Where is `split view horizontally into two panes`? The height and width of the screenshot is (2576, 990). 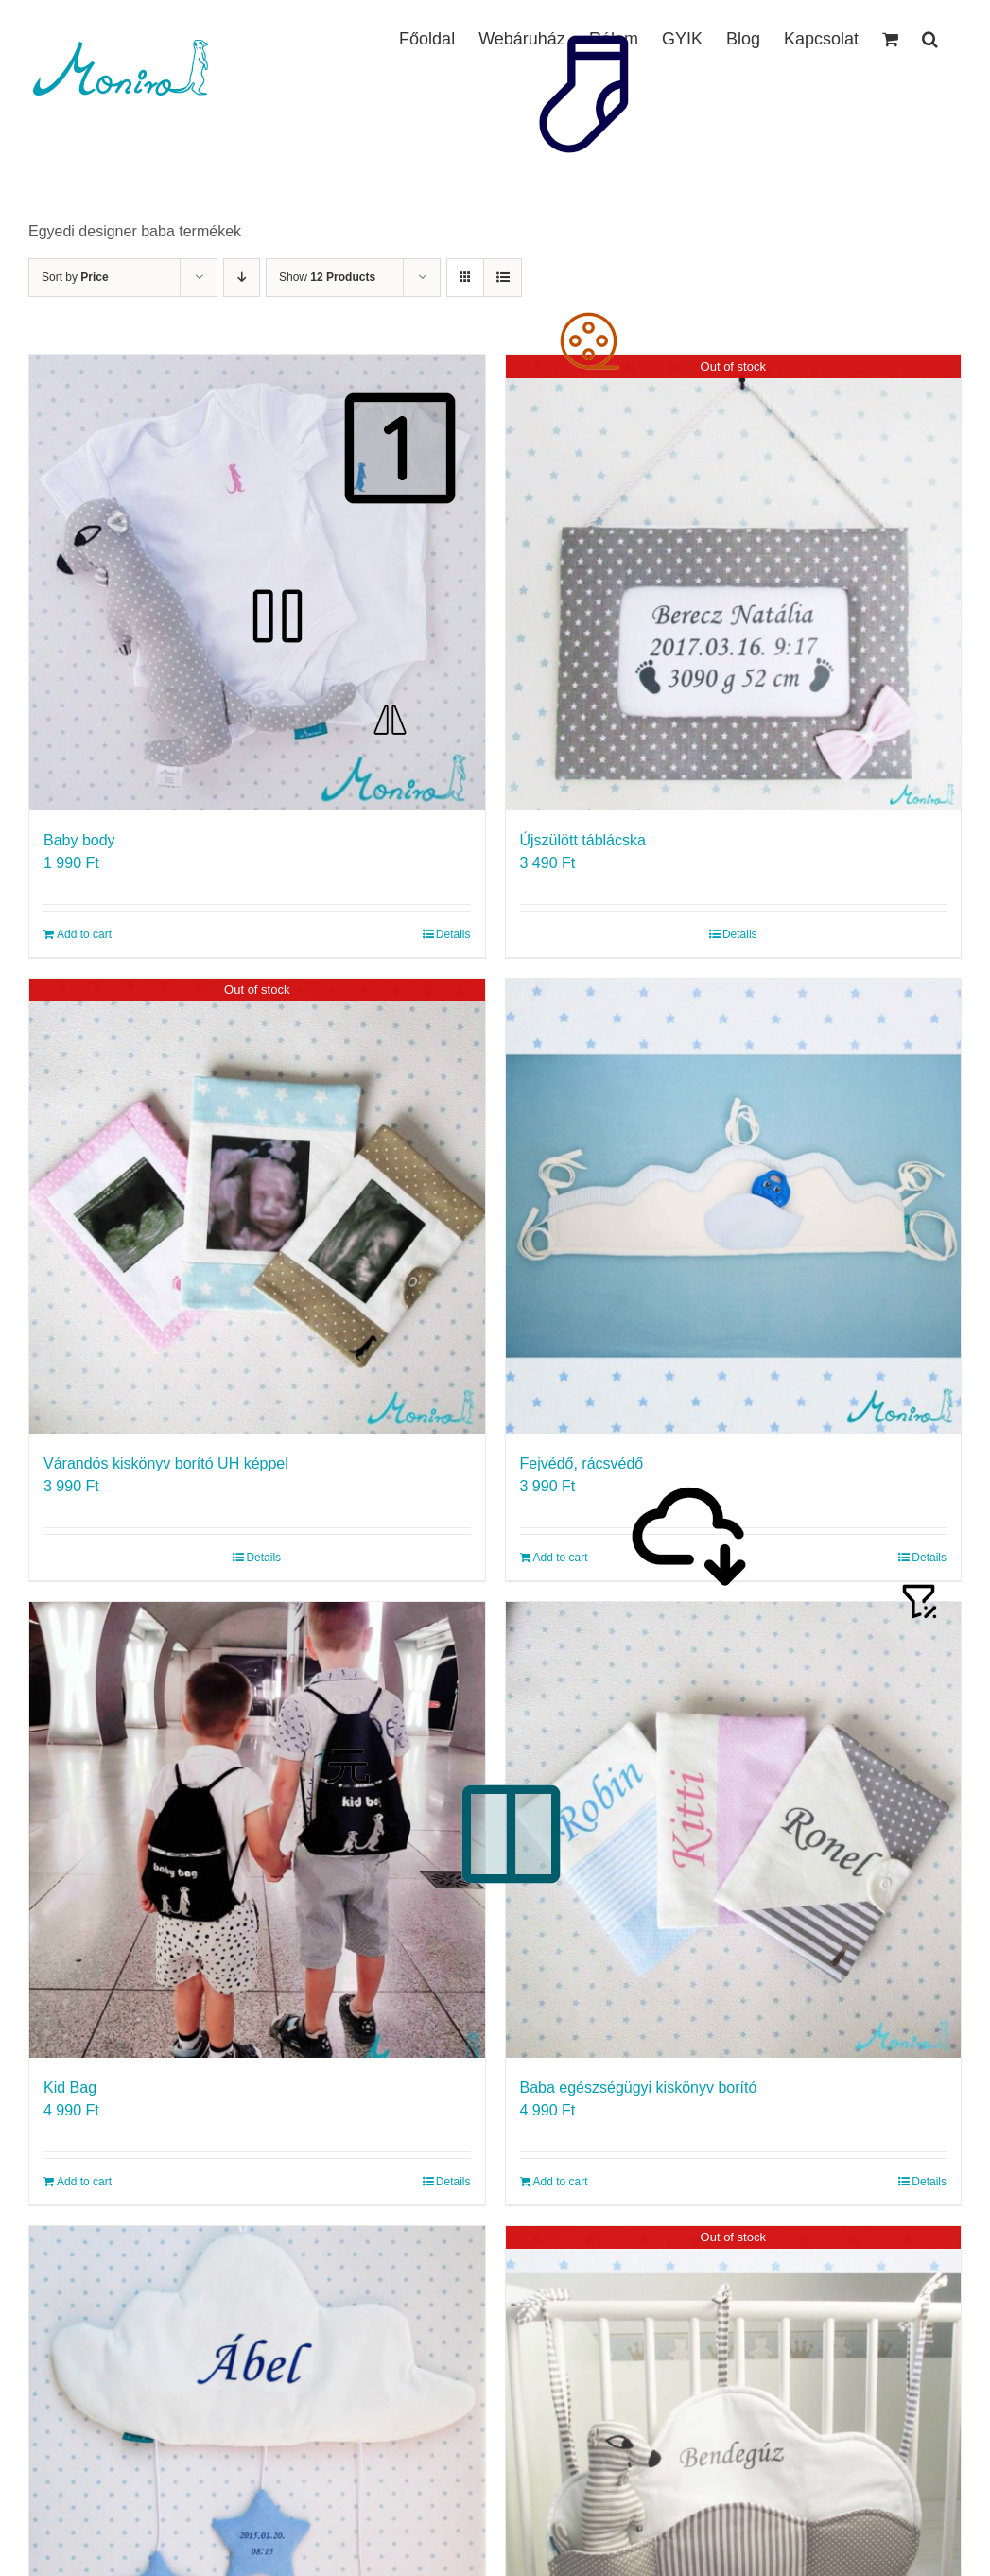 split view horizontally into two panes is located at coordinates (511, 1834).